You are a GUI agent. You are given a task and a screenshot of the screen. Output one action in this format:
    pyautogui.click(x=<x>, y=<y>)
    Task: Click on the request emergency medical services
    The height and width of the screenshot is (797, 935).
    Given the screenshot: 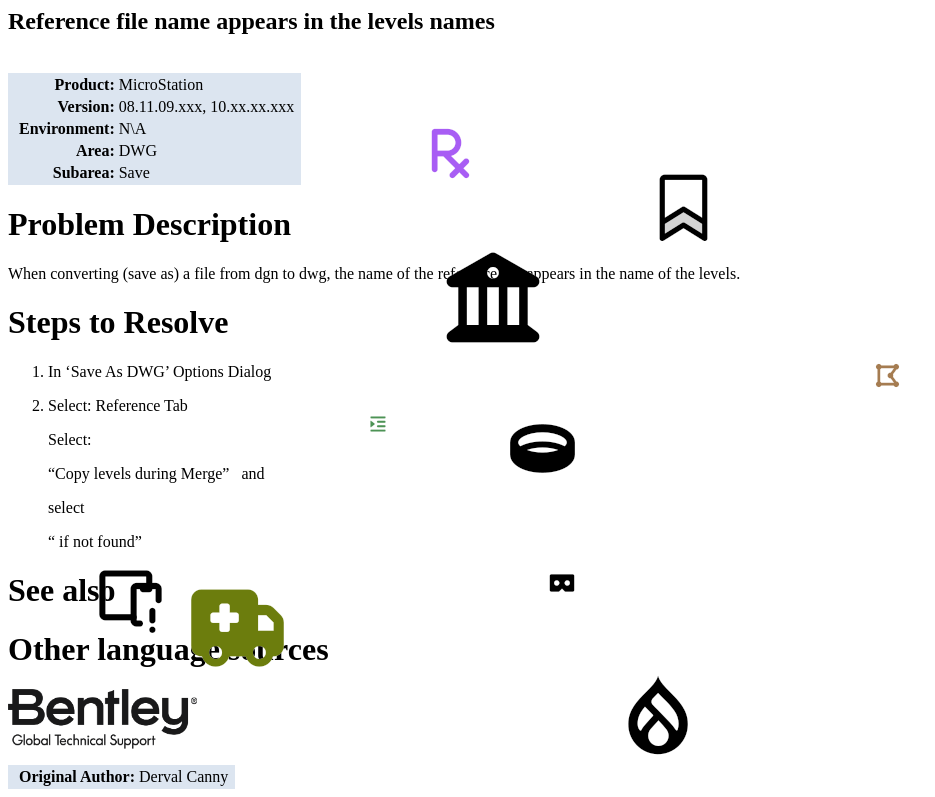 What is the action you would take?
    pyautogui.click(x=237, y=625)
    